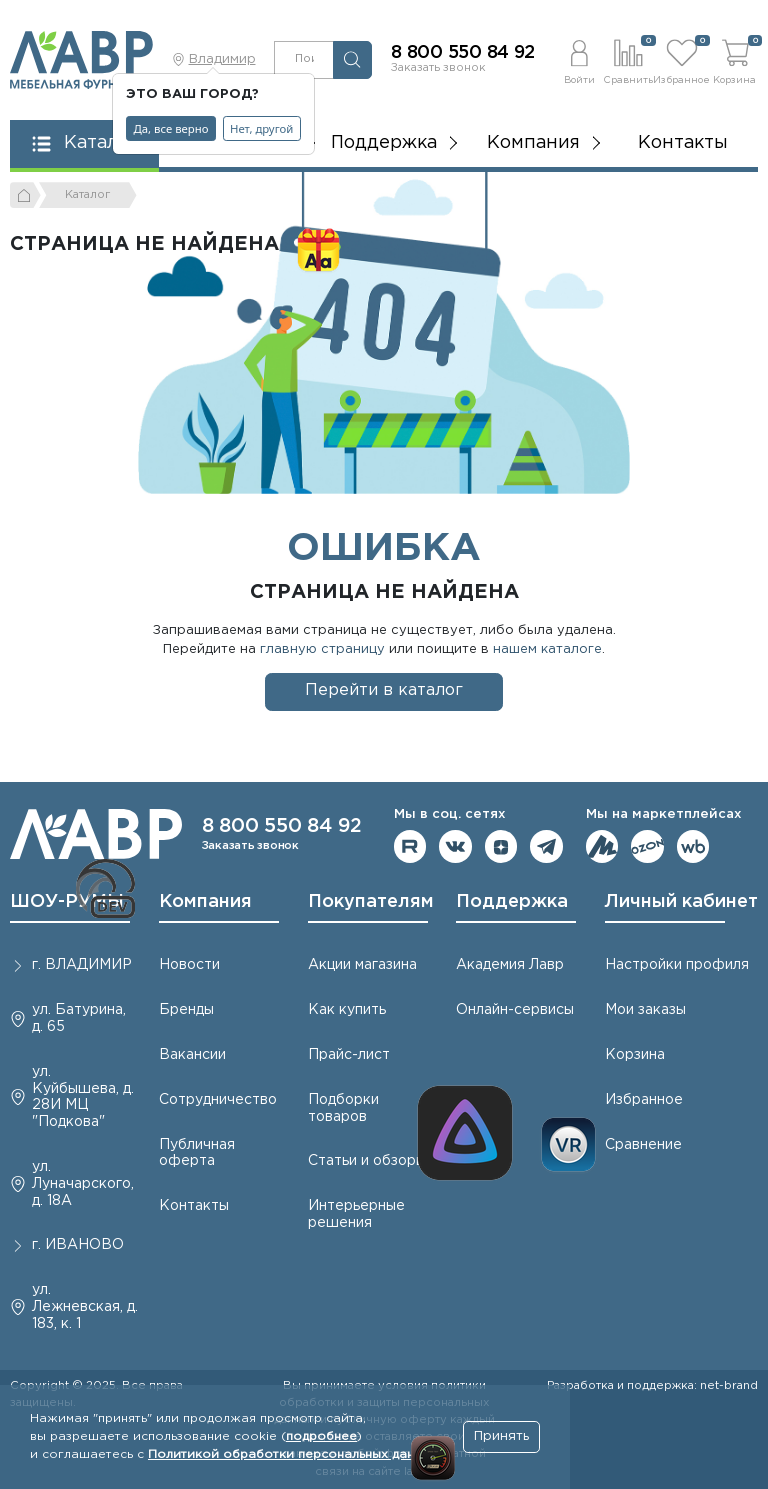  I want to click on open Microsoft Edge Dev browser, so click(105, 888).